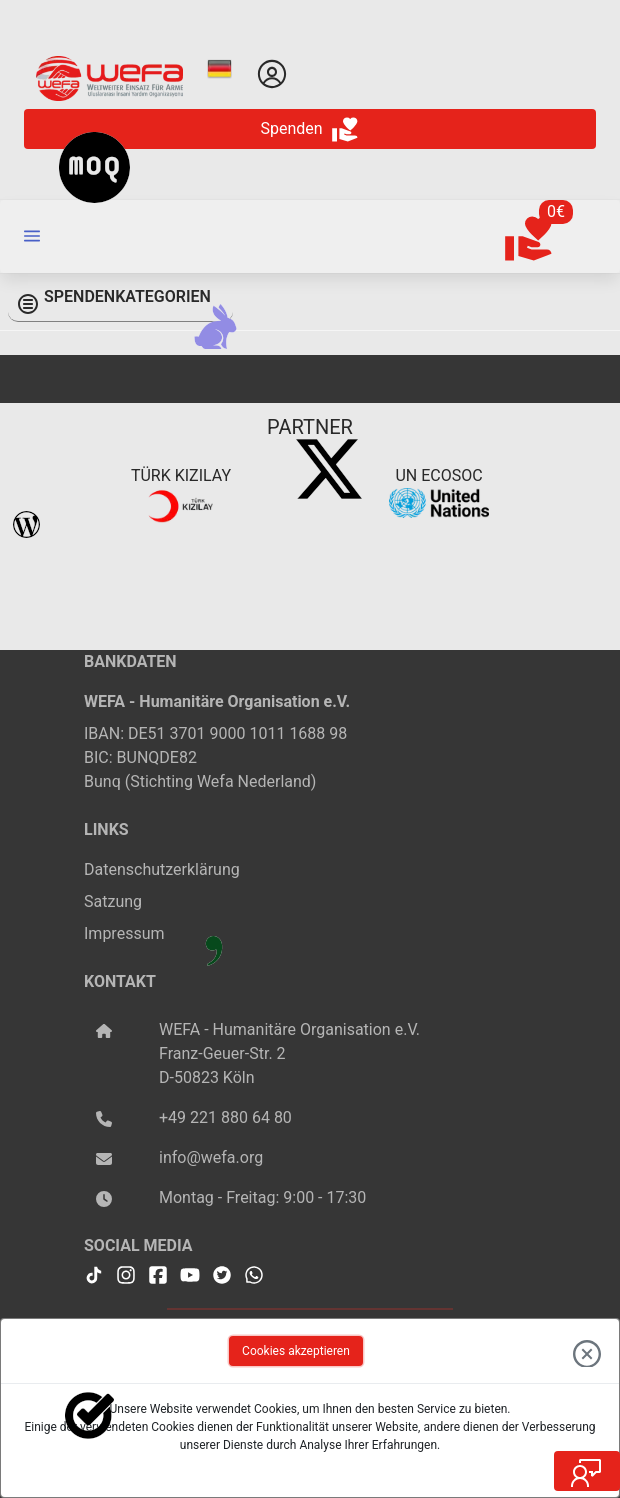  Describe the element at coordinates (94, 167) in the screenshot. I see `moq library or framework logo` at that location.